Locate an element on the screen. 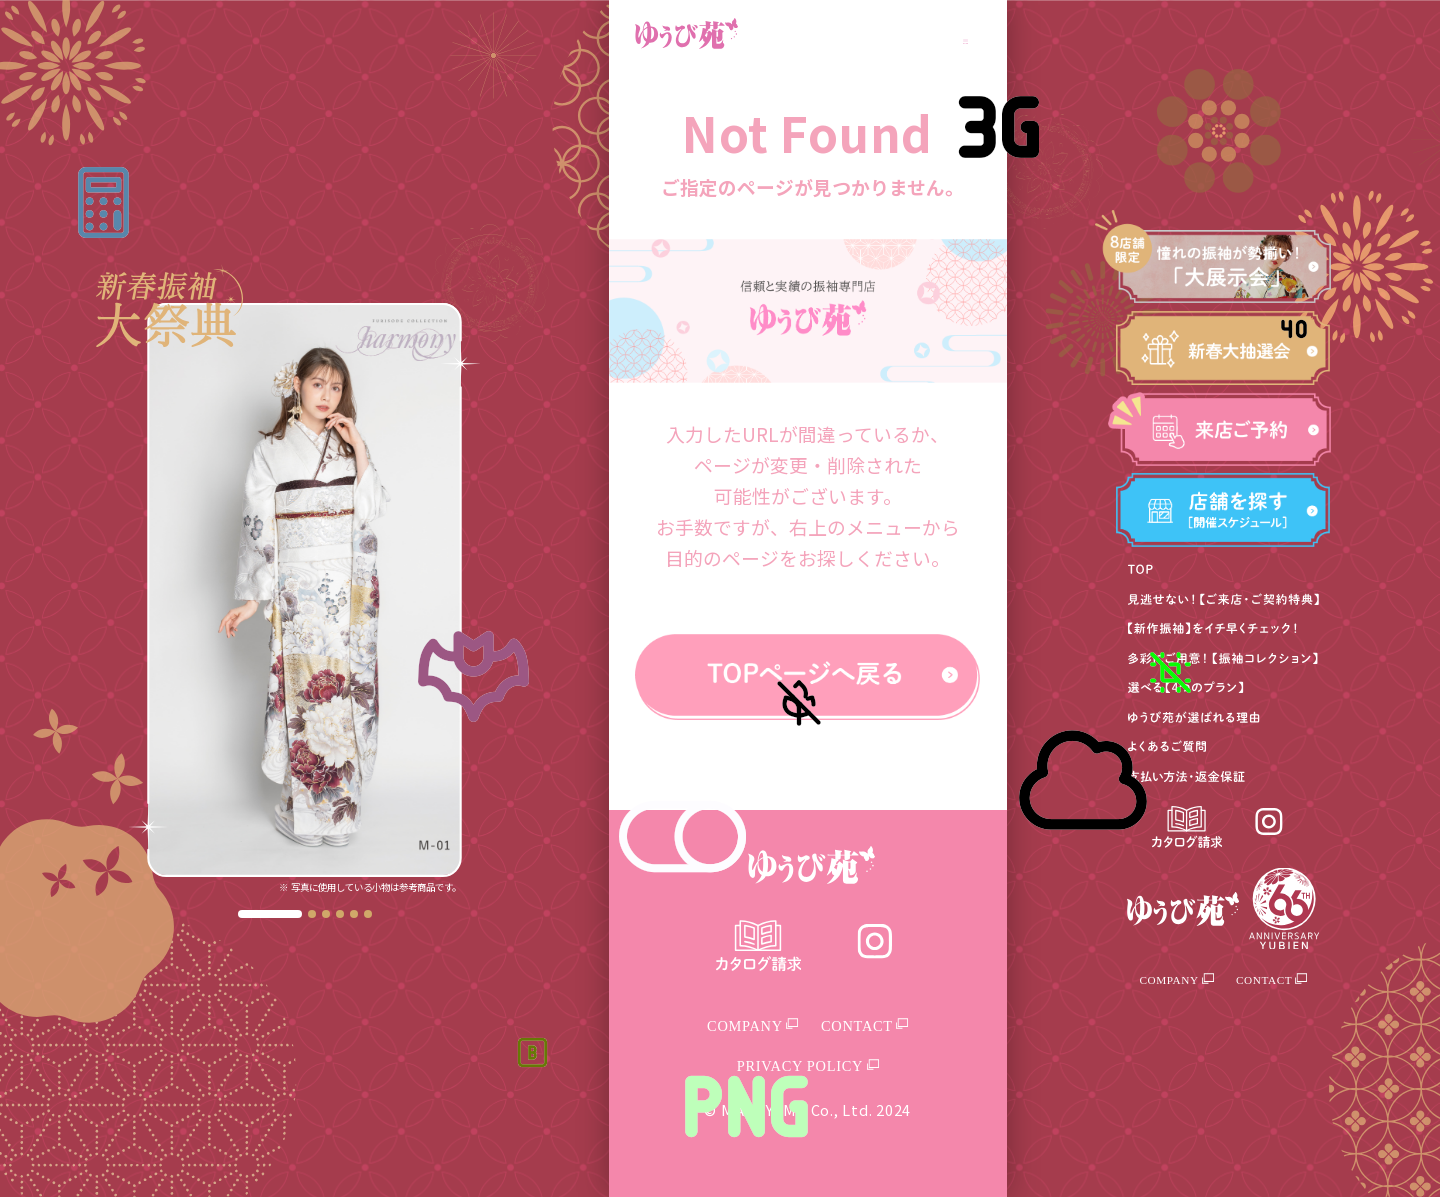 The width and height of the screenshot is (1440, 1197). open the calculator app is located at coordinates (103, 202).